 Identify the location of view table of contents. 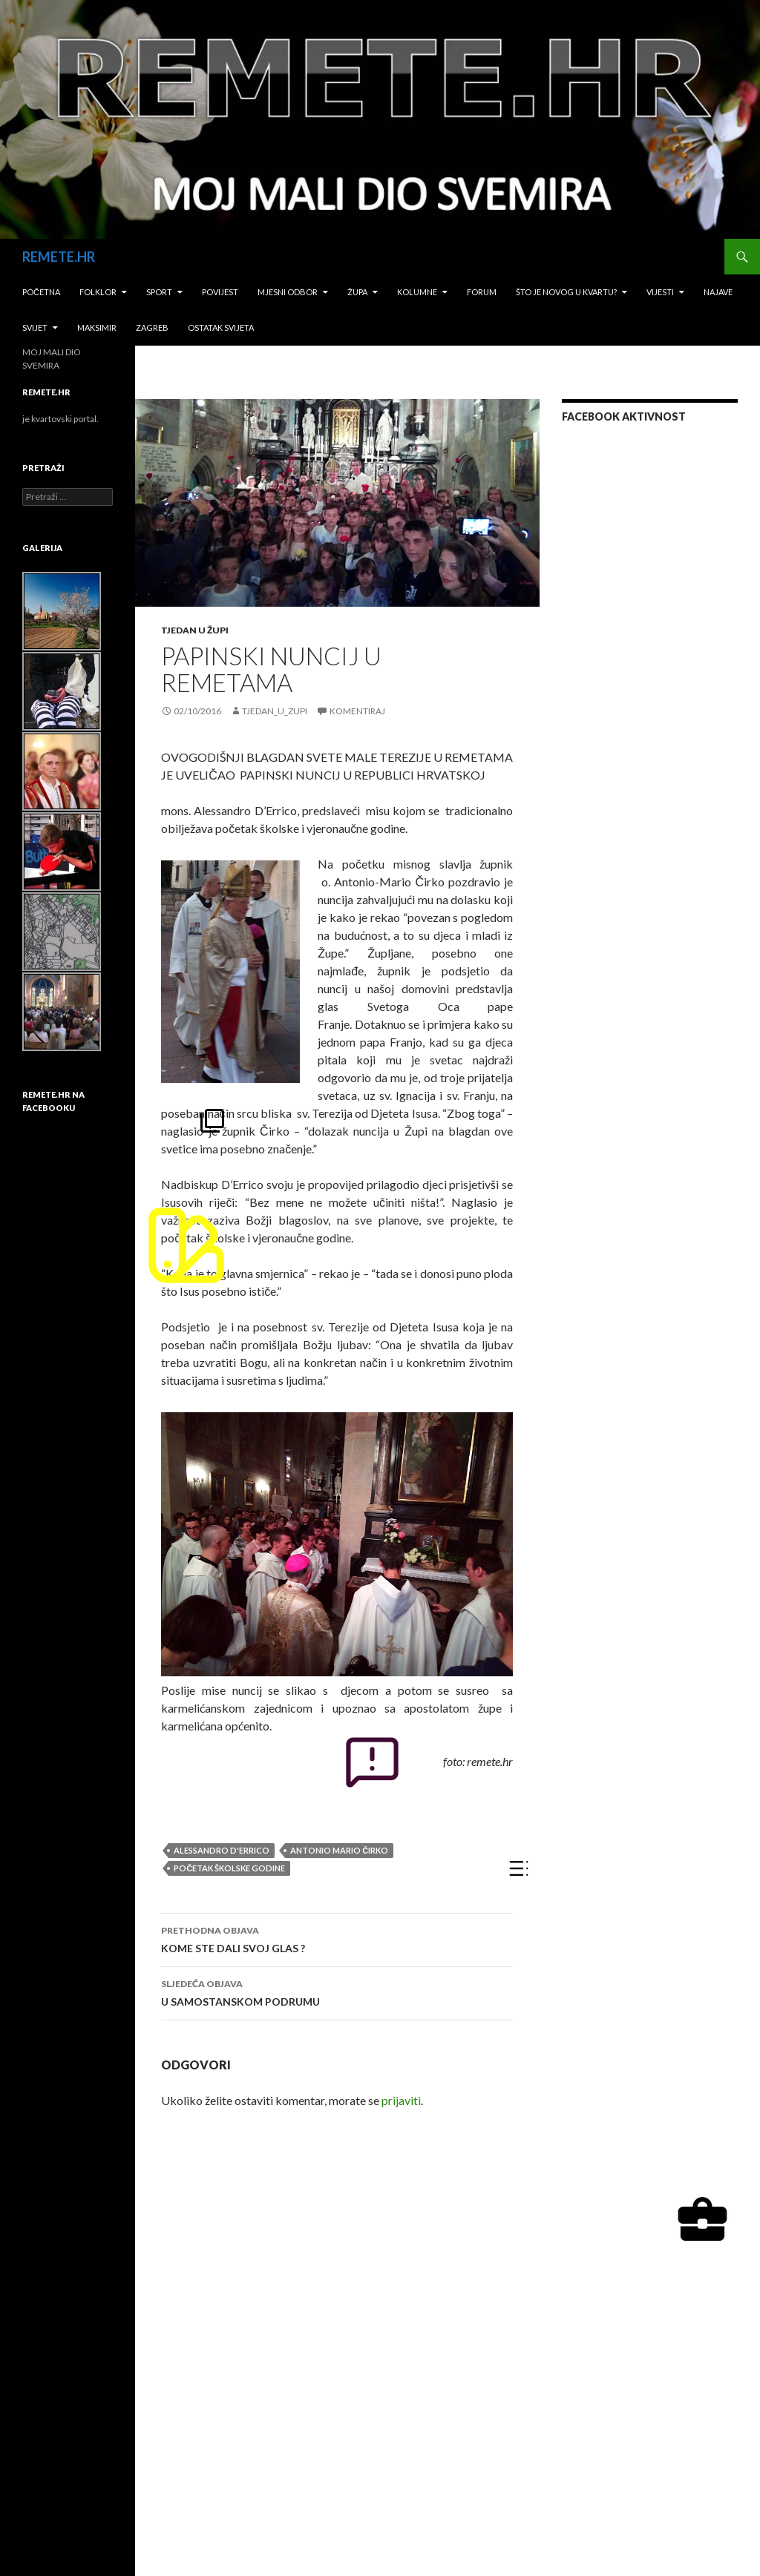
(519, 1868).